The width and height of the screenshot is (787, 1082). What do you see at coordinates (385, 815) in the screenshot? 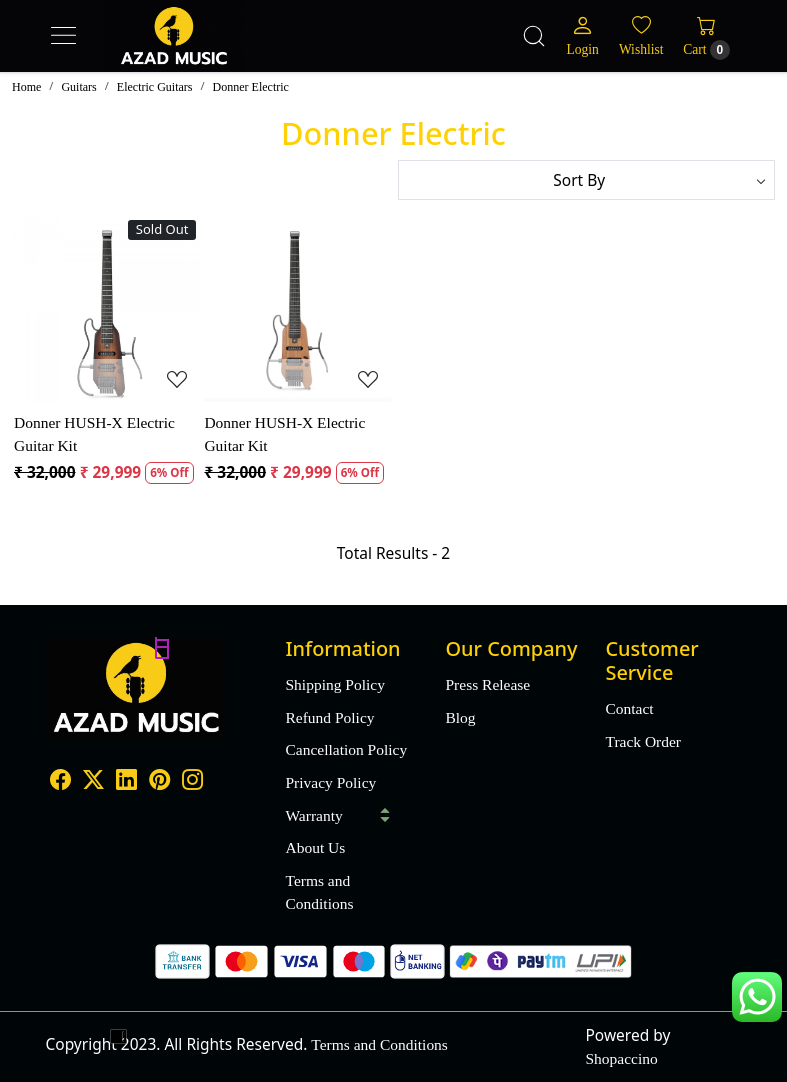
I see `expand or collapse content vertically` at bounding box center [385, 815].